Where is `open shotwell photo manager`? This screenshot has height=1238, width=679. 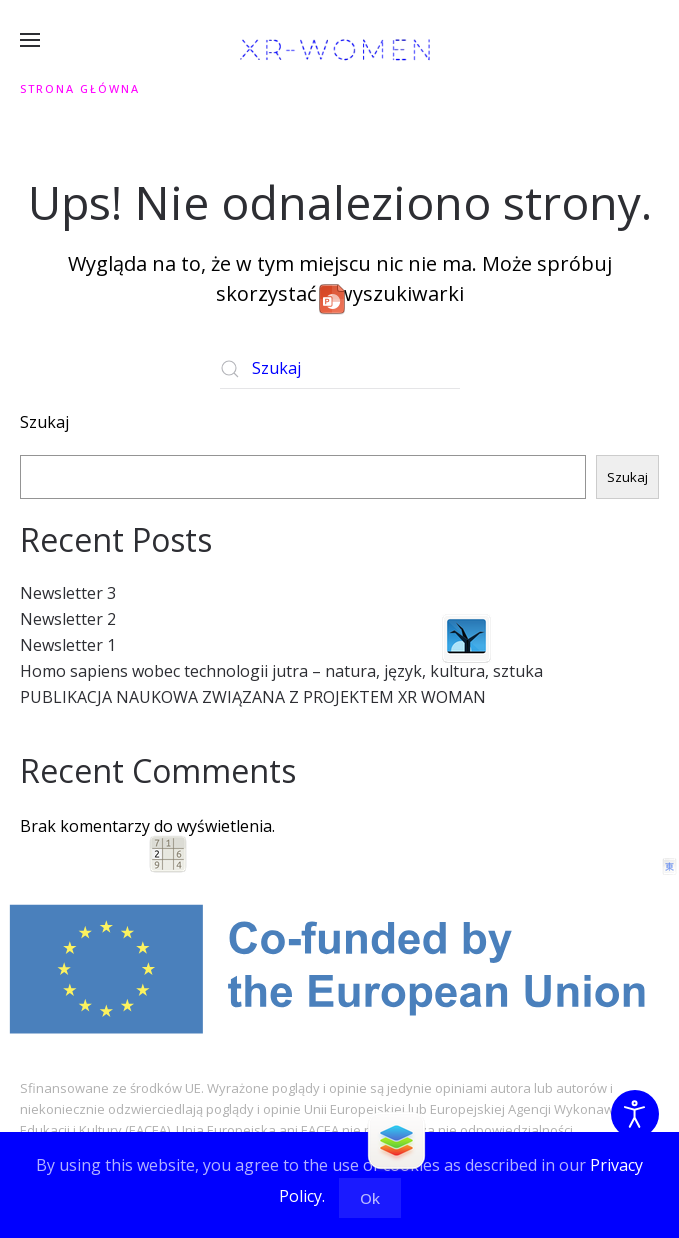
open shotwell photo manager is located at coordinates (466, 638).